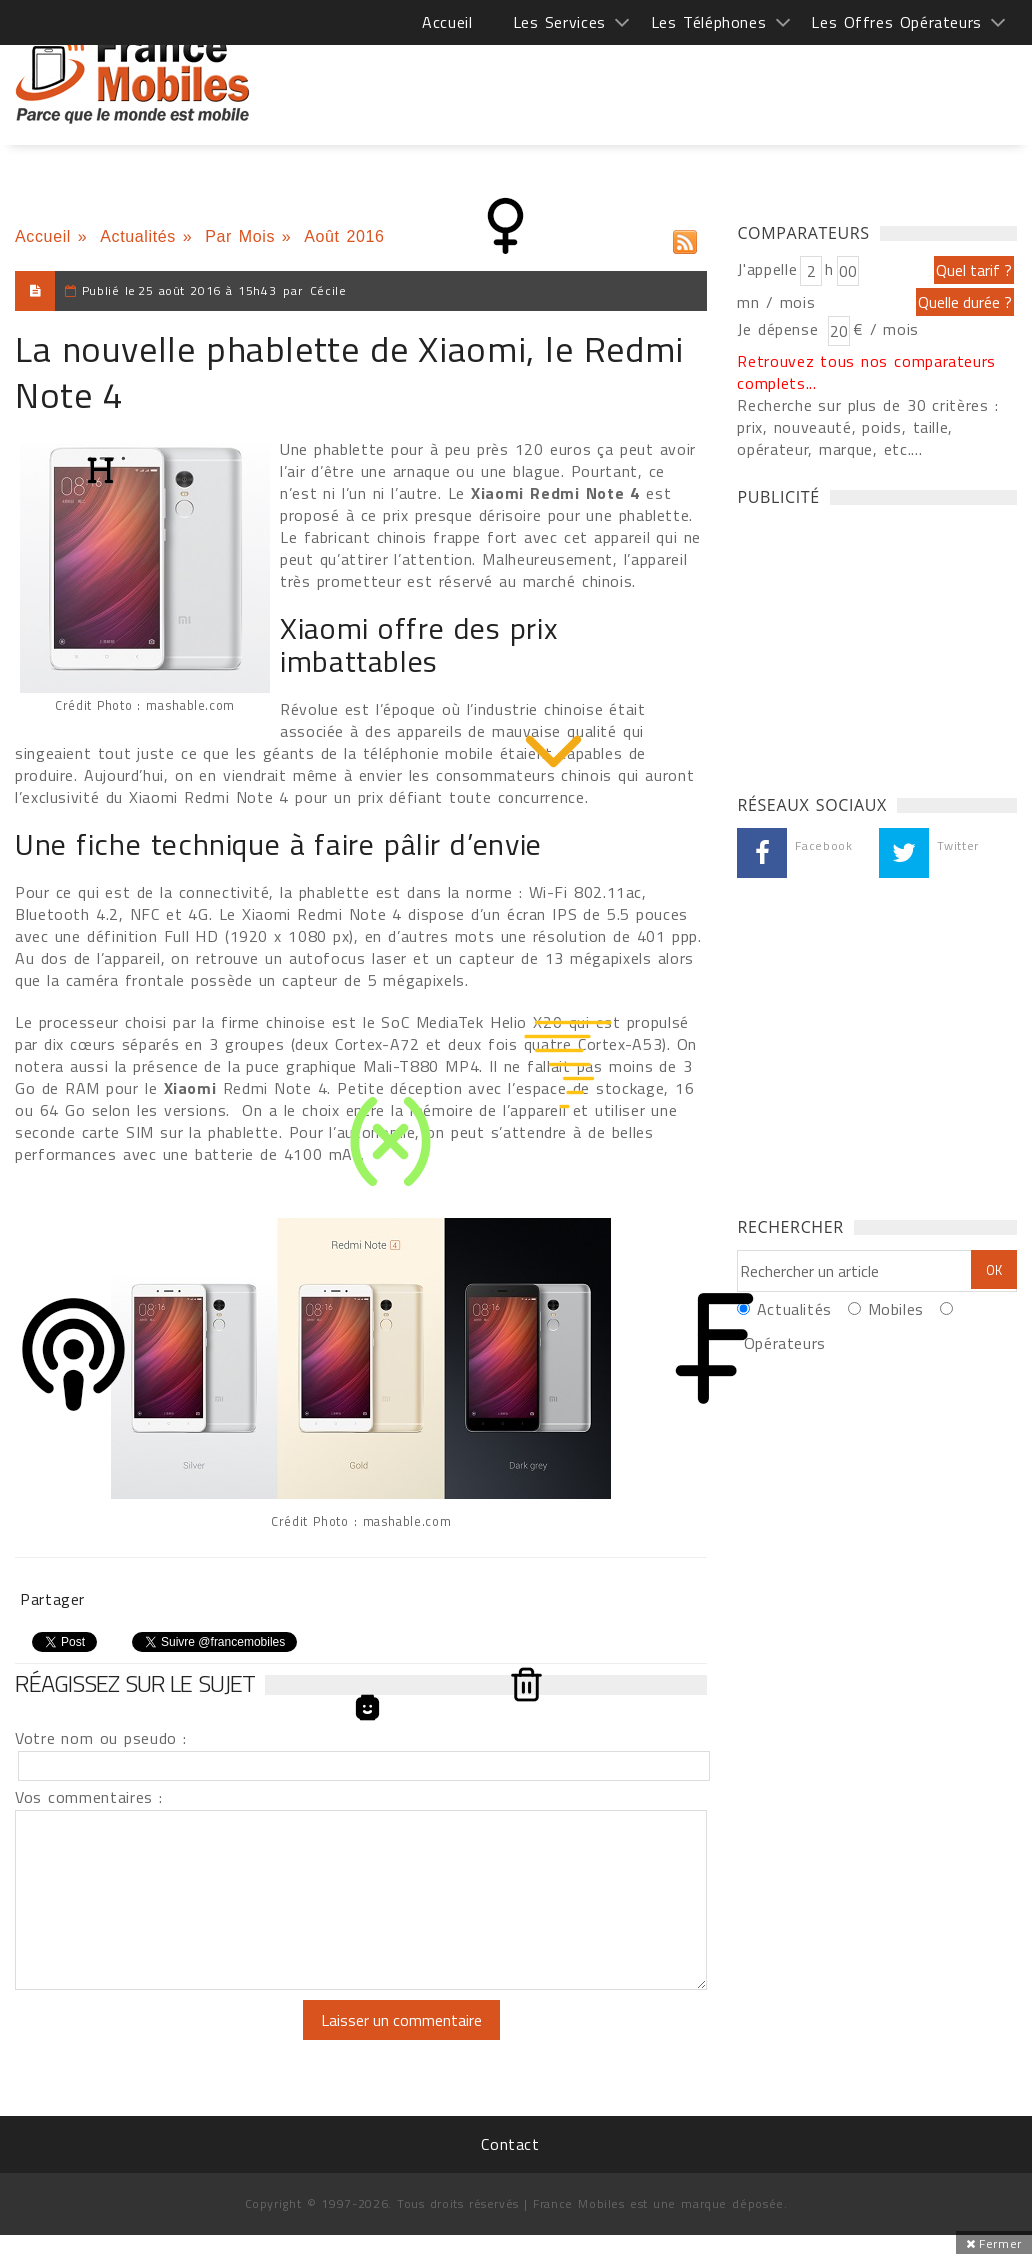  What do you see at coordinates (553, 751) in the screenshot?
I see `expand a dropdown menu or collapsed section` at bounding box center [553, 751].